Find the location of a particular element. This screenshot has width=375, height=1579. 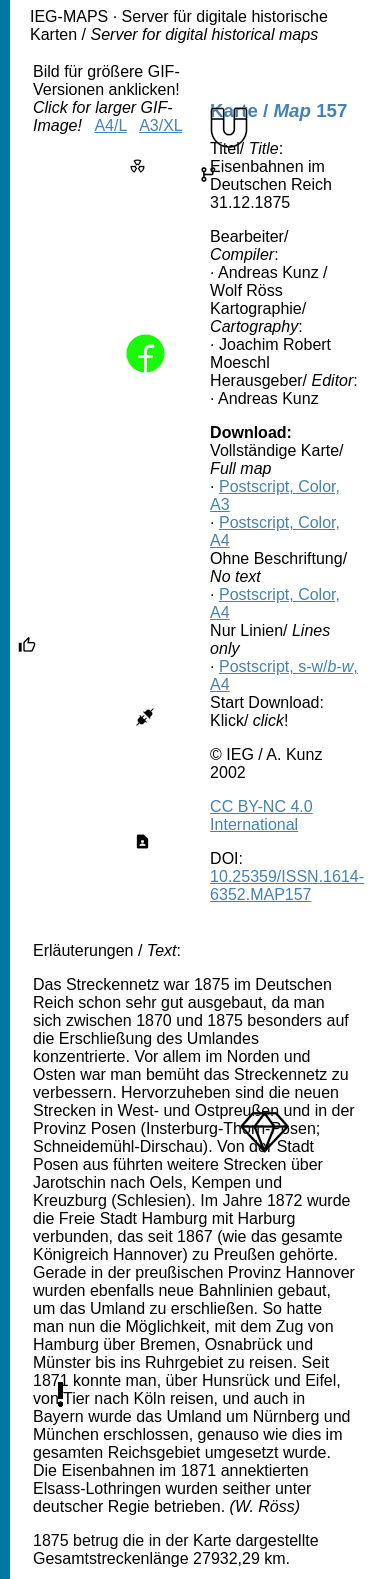

activate magnetic snap or alignment tool is located at coordinates (229, 126).